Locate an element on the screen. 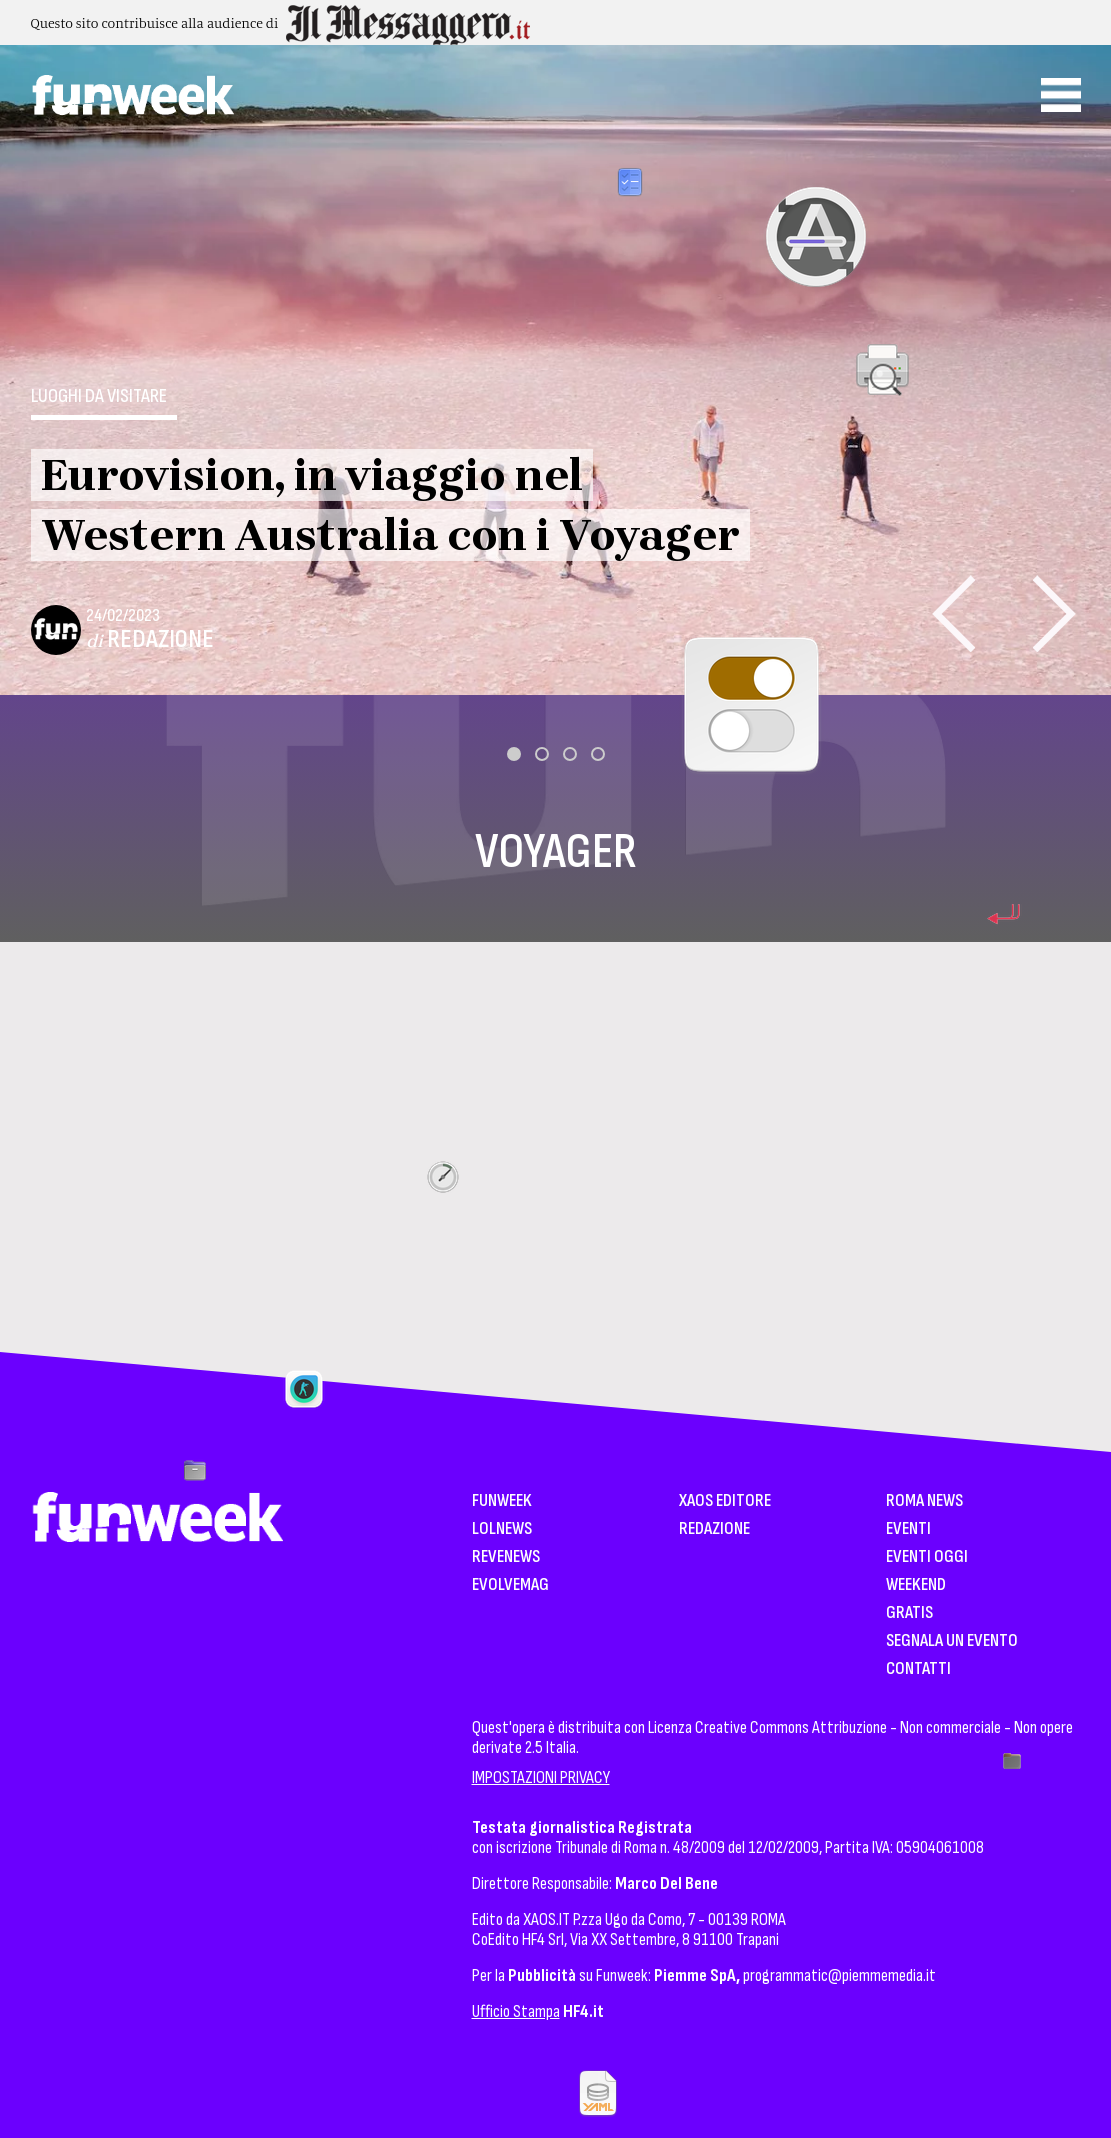  open css editing application is located at coordinates (304, 1389).